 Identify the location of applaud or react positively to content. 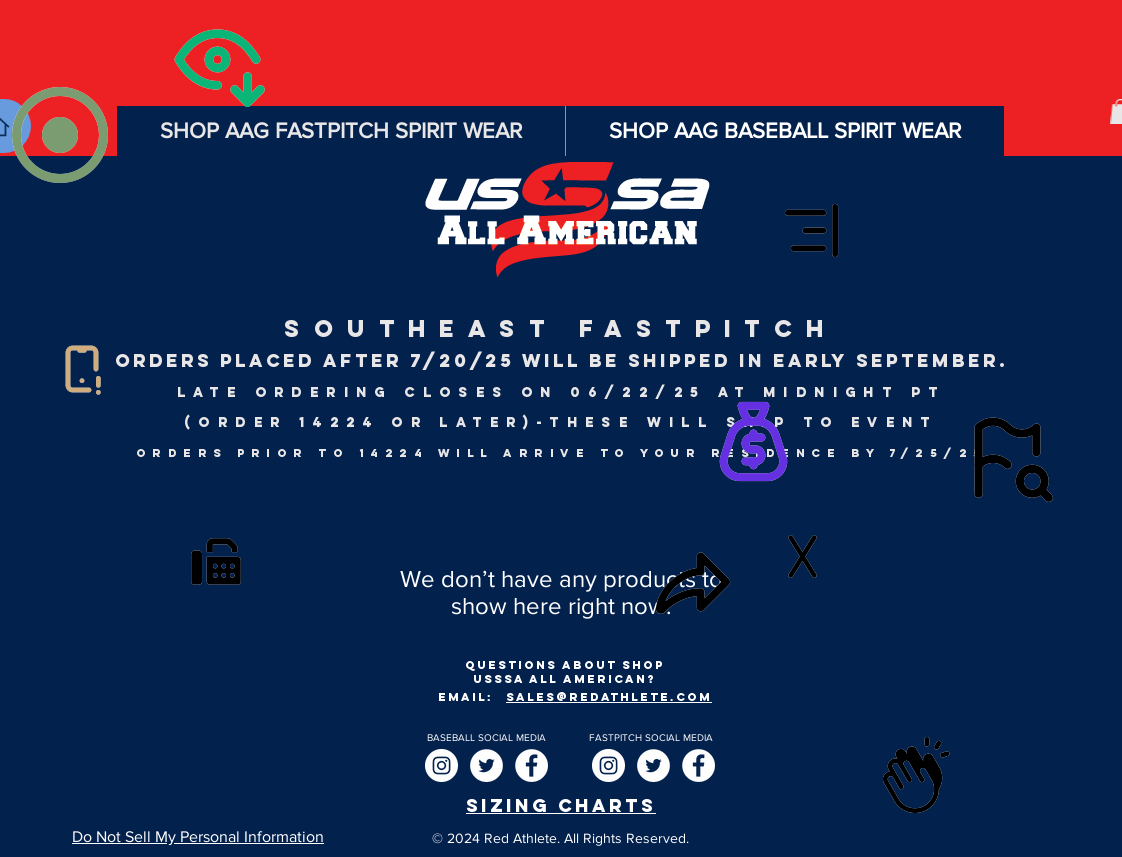
(915, 775).